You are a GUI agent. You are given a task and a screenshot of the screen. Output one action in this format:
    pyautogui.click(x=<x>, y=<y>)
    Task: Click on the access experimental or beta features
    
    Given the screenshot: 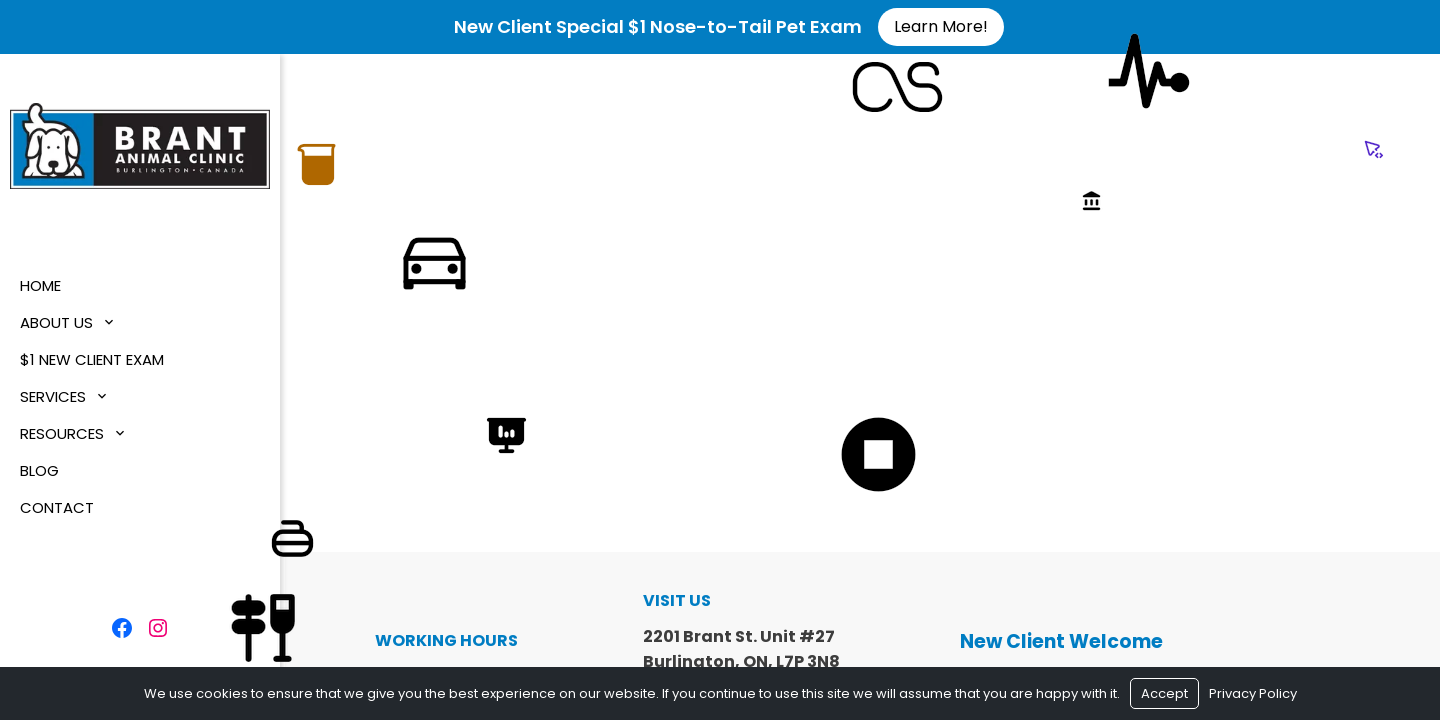 What is the action you would take?
    pyautogui.click(x=316, y=164)
    